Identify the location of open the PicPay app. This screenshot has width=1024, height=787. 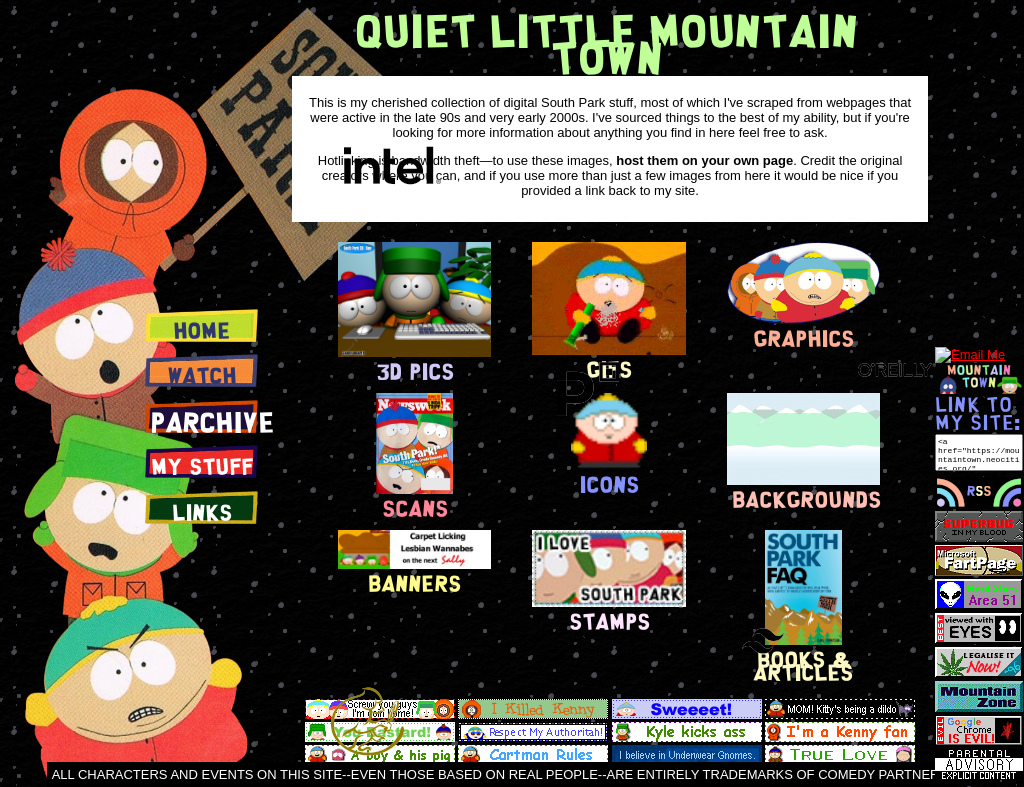
(588, 389).